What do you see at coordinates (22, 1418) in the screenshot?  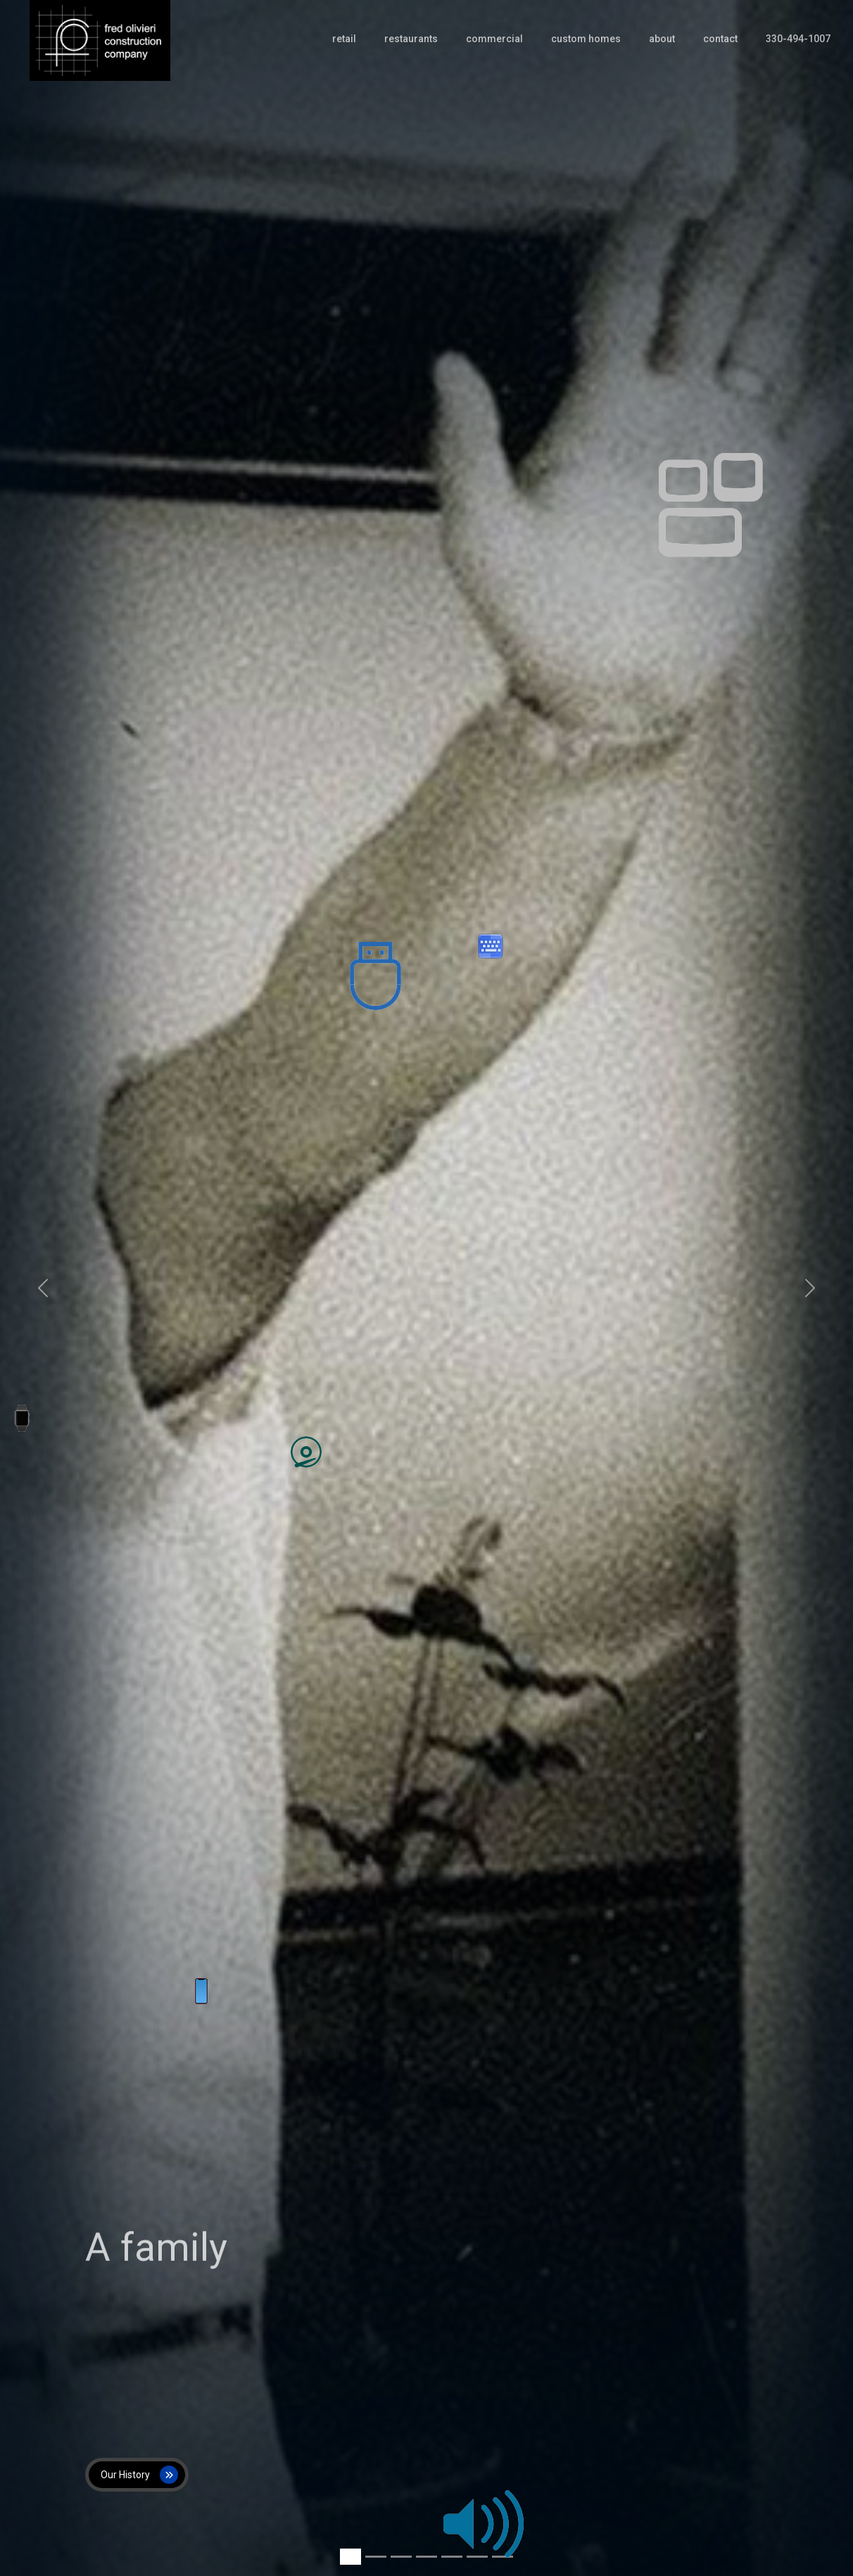 I see `apple watch device icon` at bounding box center [22, 1418].